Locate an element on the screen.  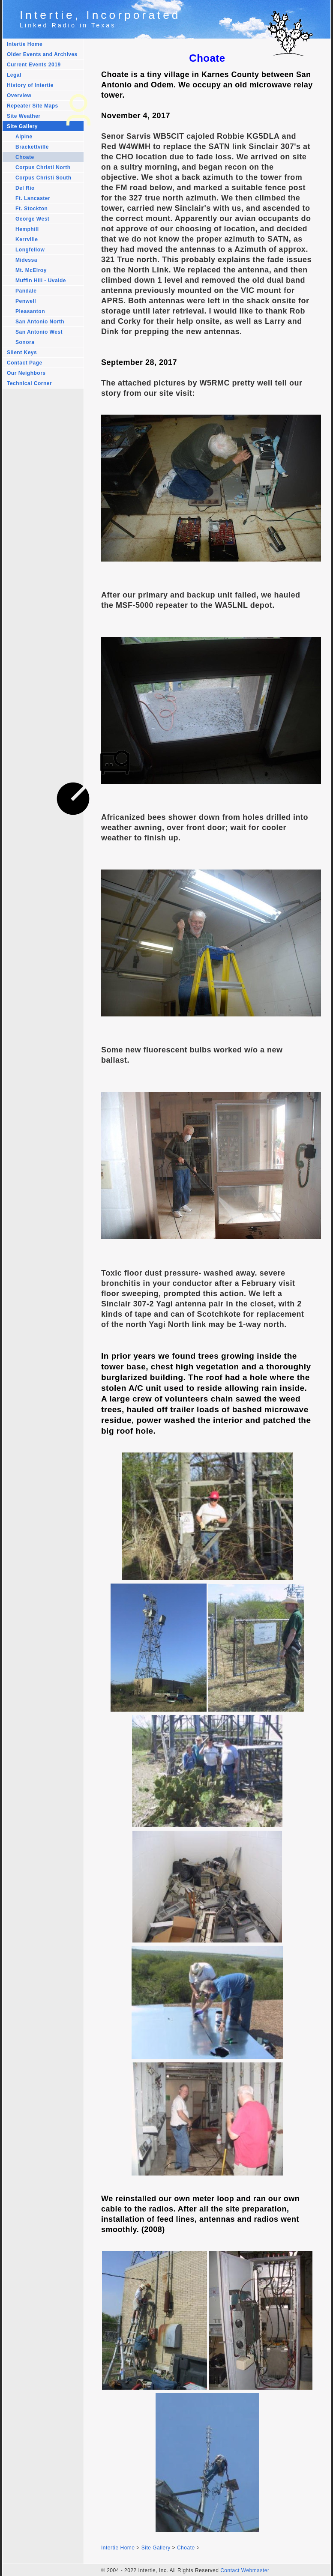
open navigation or directional tools is located at coordinates (73, 798).